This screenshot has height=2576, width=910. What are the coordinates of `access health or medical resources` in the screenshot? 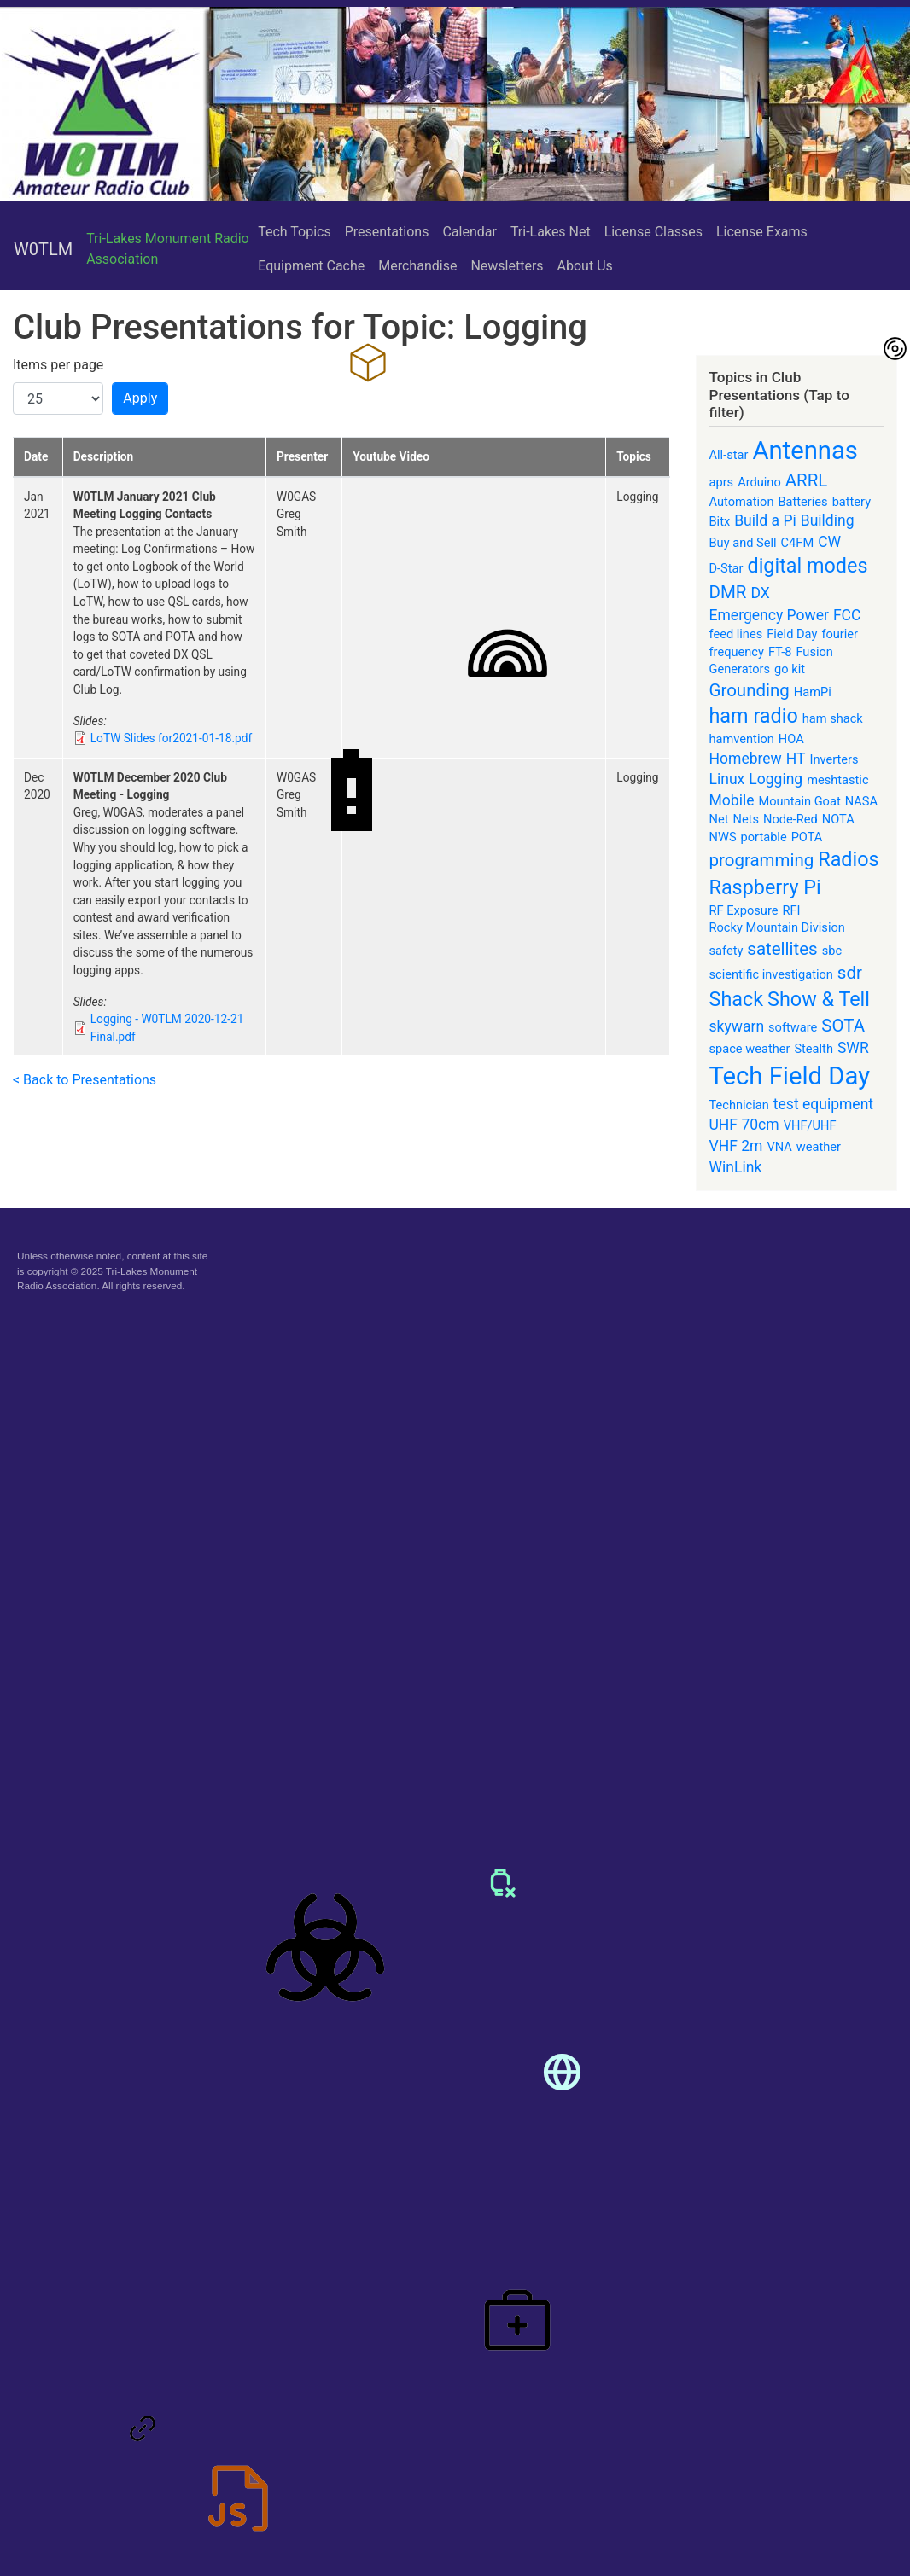 It's located at (517, 2323).